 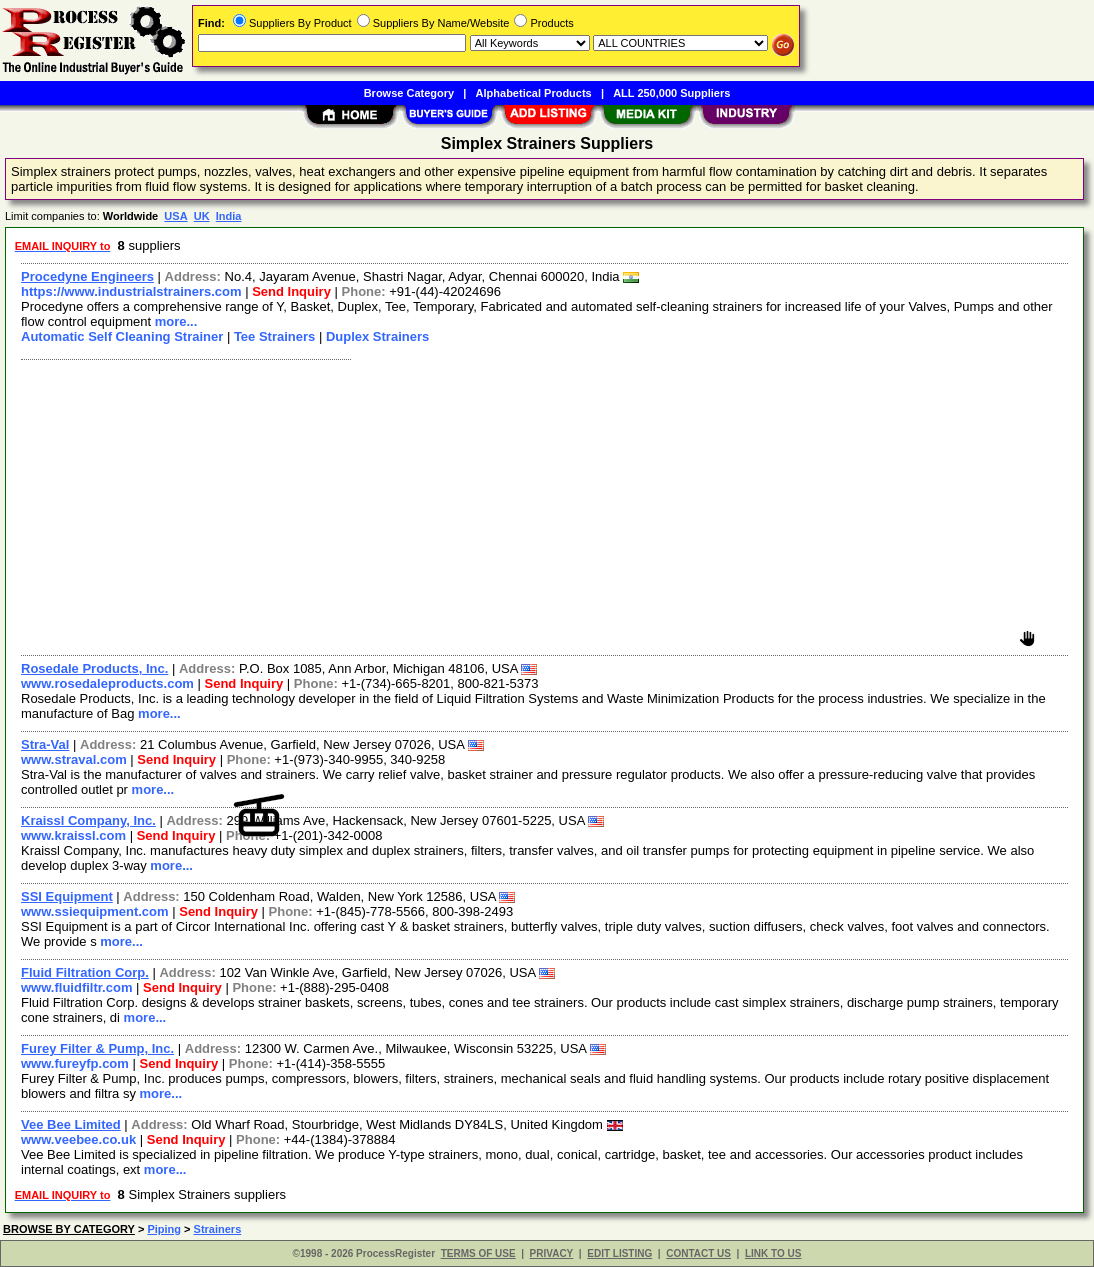 I want to click on access cable car or aerial tramway transit options, so click(x=259, y=816).